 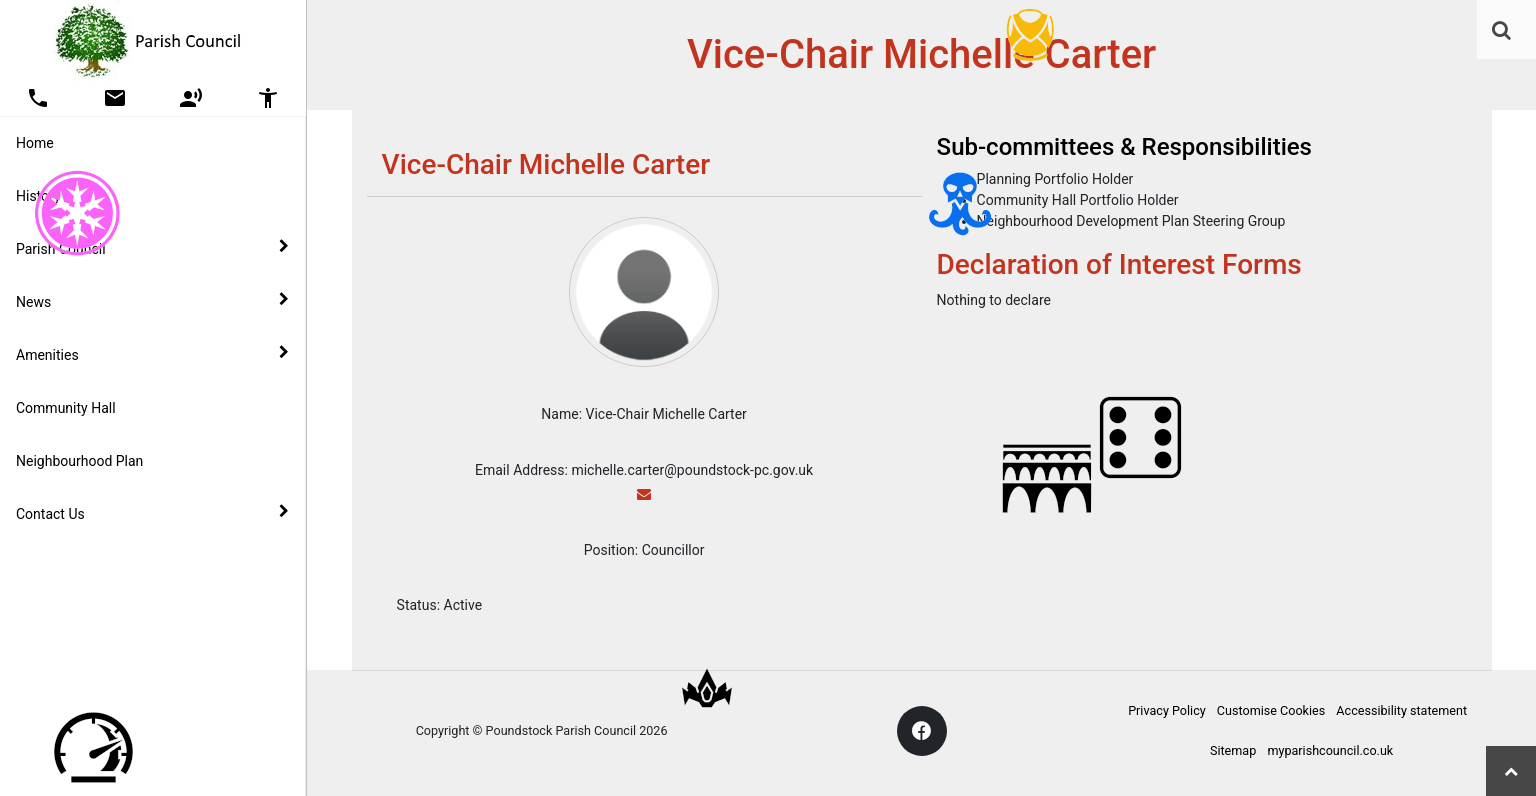 What do you see at coordinates (707, 689) in the screenshot?
I see `indicates royalty or kingdom-related game feature` at bounding box center [707, 689].